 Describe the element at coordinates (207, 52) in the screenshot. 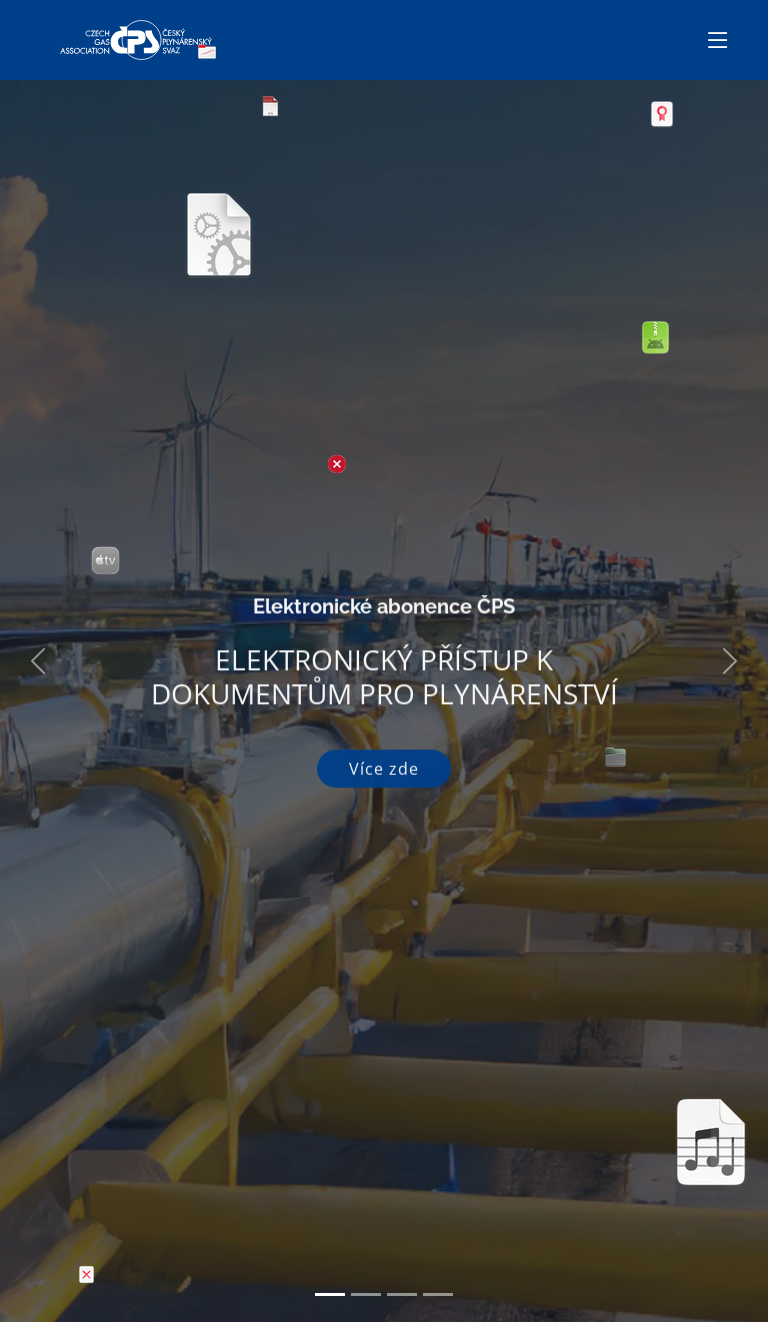

I see `open bitdefender security folder` at that location.